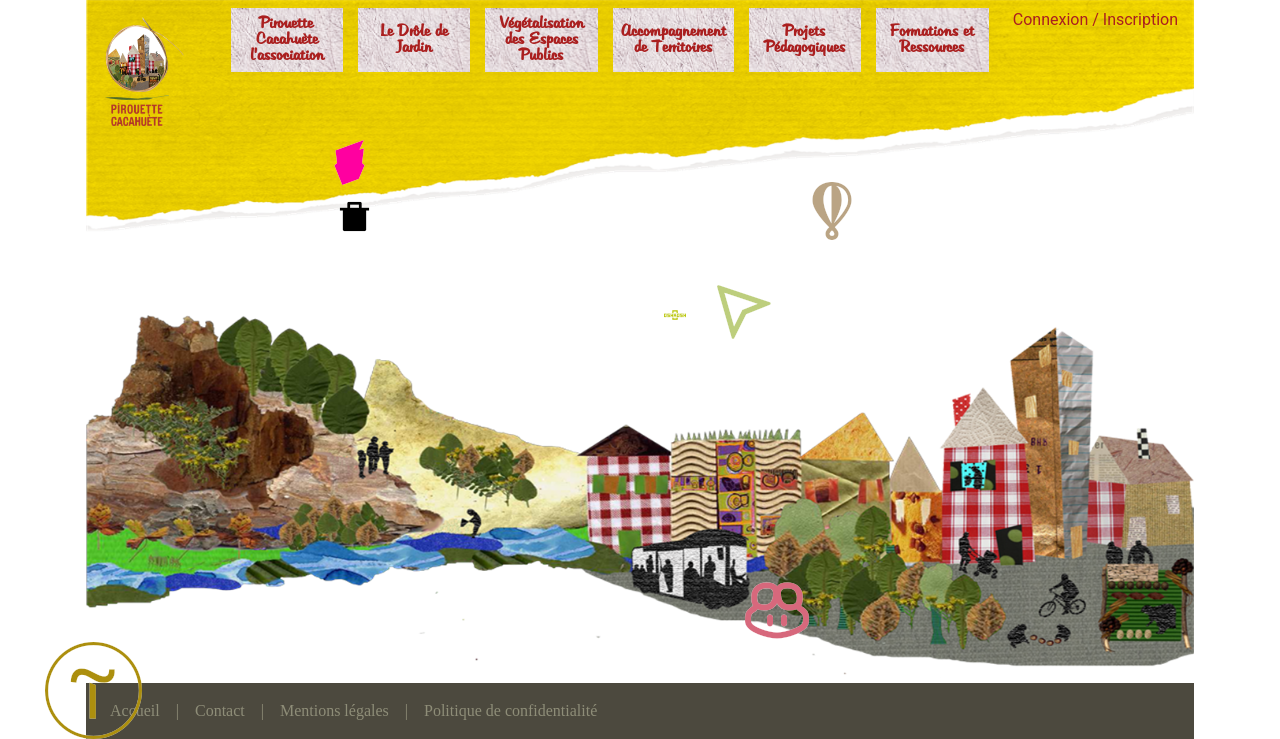 The width and height of the screenshot is (1280, 739). Describe the element at coordinates (349, 162) in the screenshot. I see `visit BoardGameGeek website` at that location.